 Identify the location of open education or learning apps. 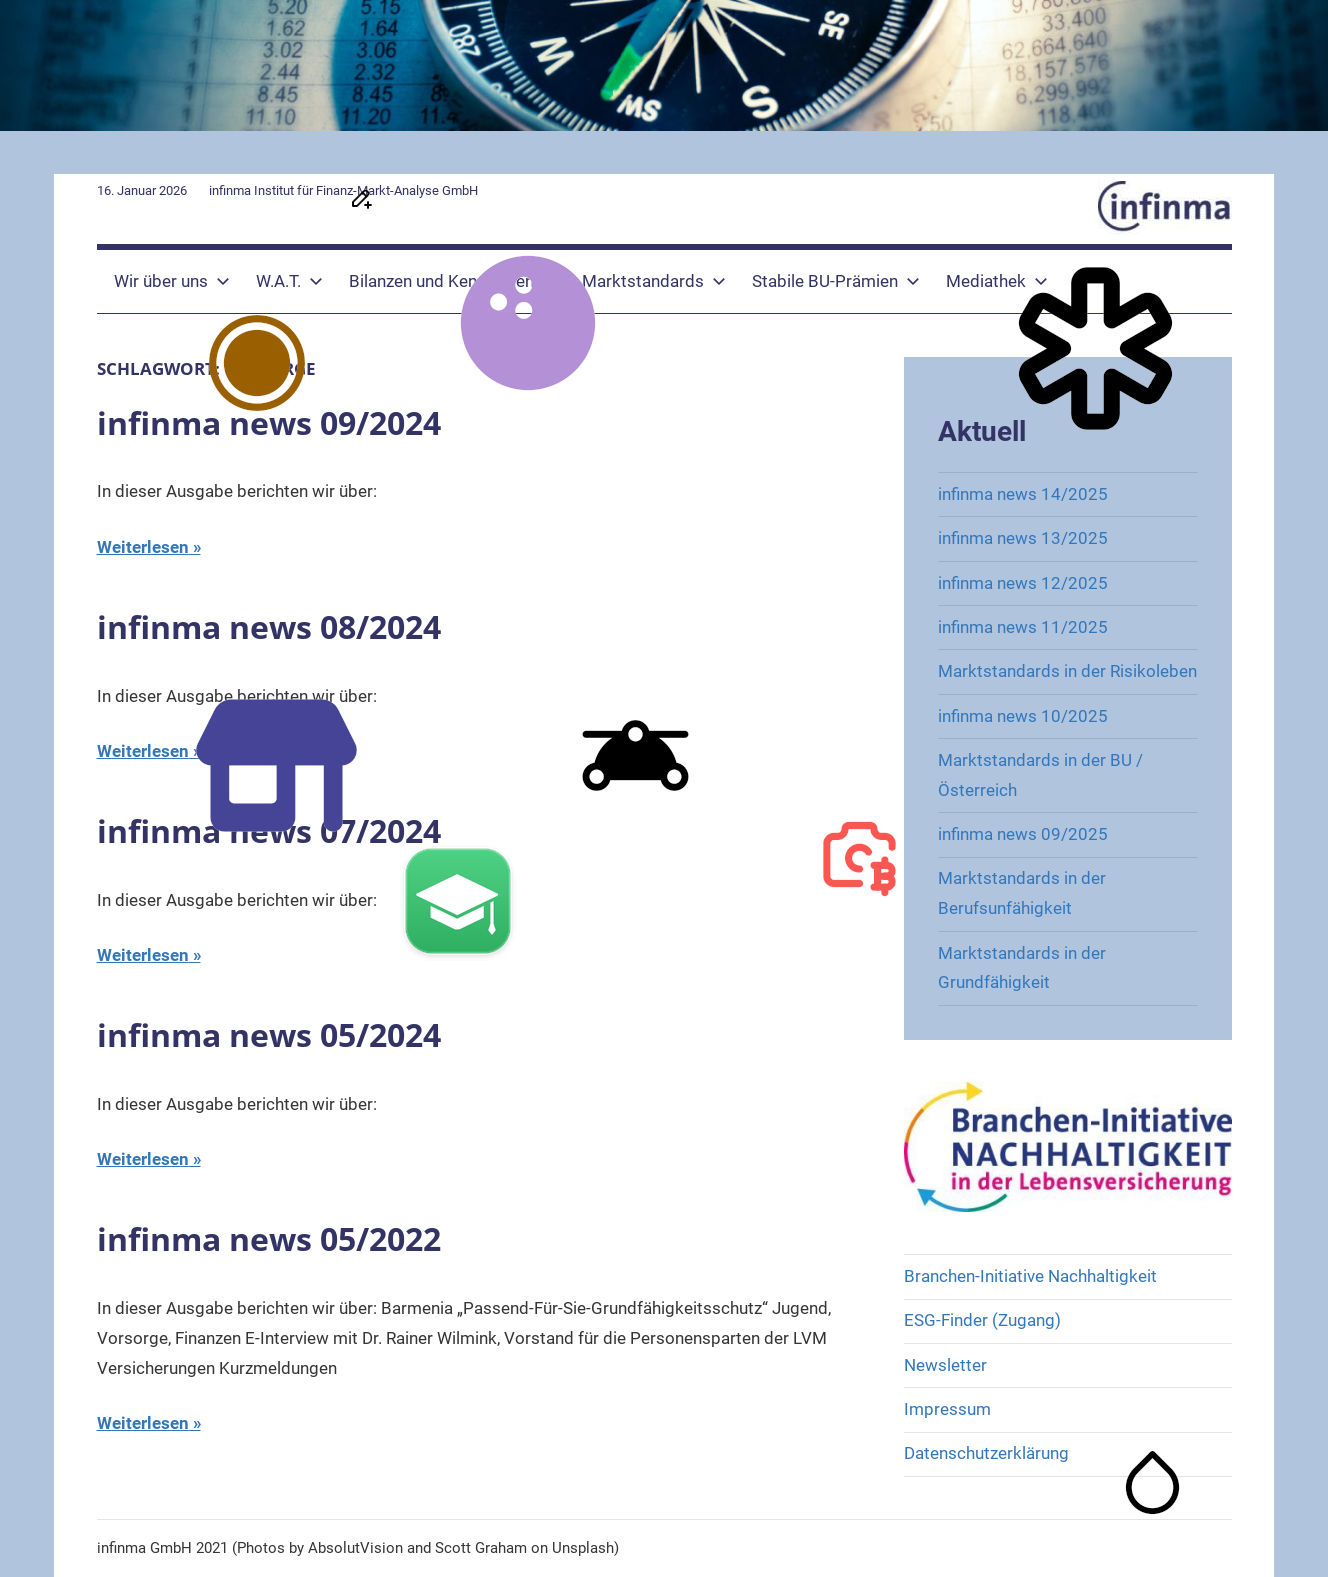
(458, 901).